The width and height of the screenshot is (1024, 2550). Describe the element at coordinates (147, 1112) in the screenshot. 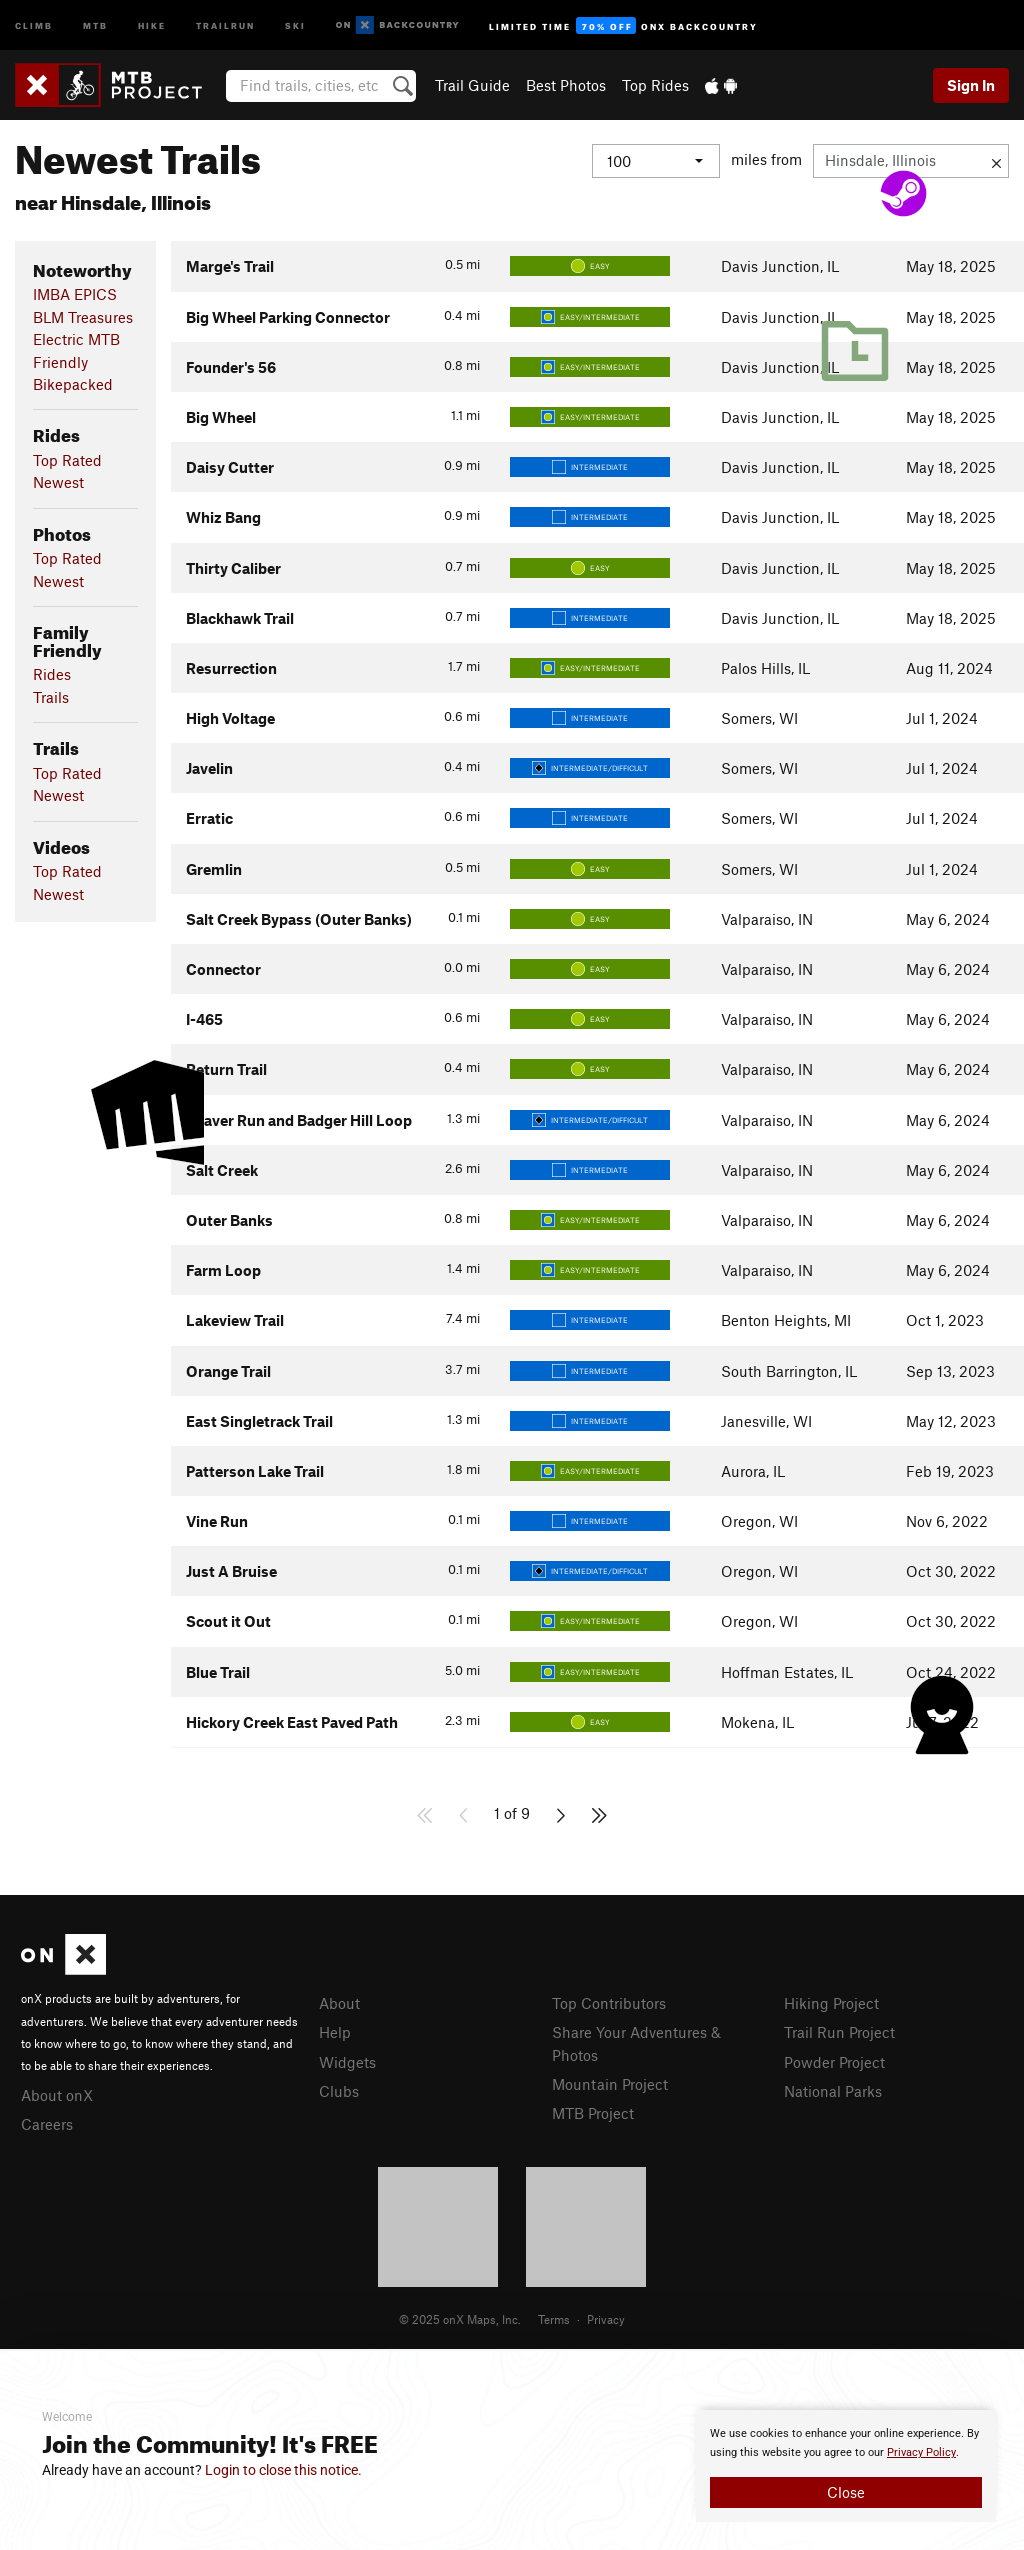

I see `riot games logo` at that location.